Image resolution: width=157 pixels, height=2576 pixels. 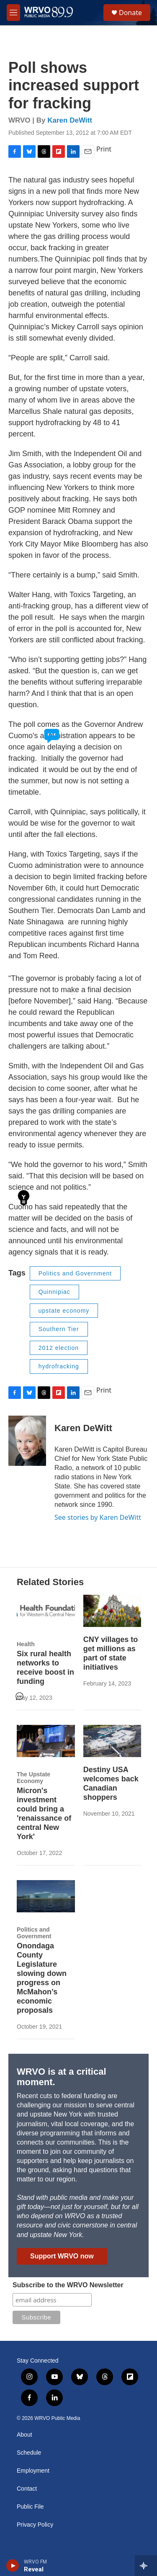 I want to click on open chat or messaging, so click(x=19, y=1696).